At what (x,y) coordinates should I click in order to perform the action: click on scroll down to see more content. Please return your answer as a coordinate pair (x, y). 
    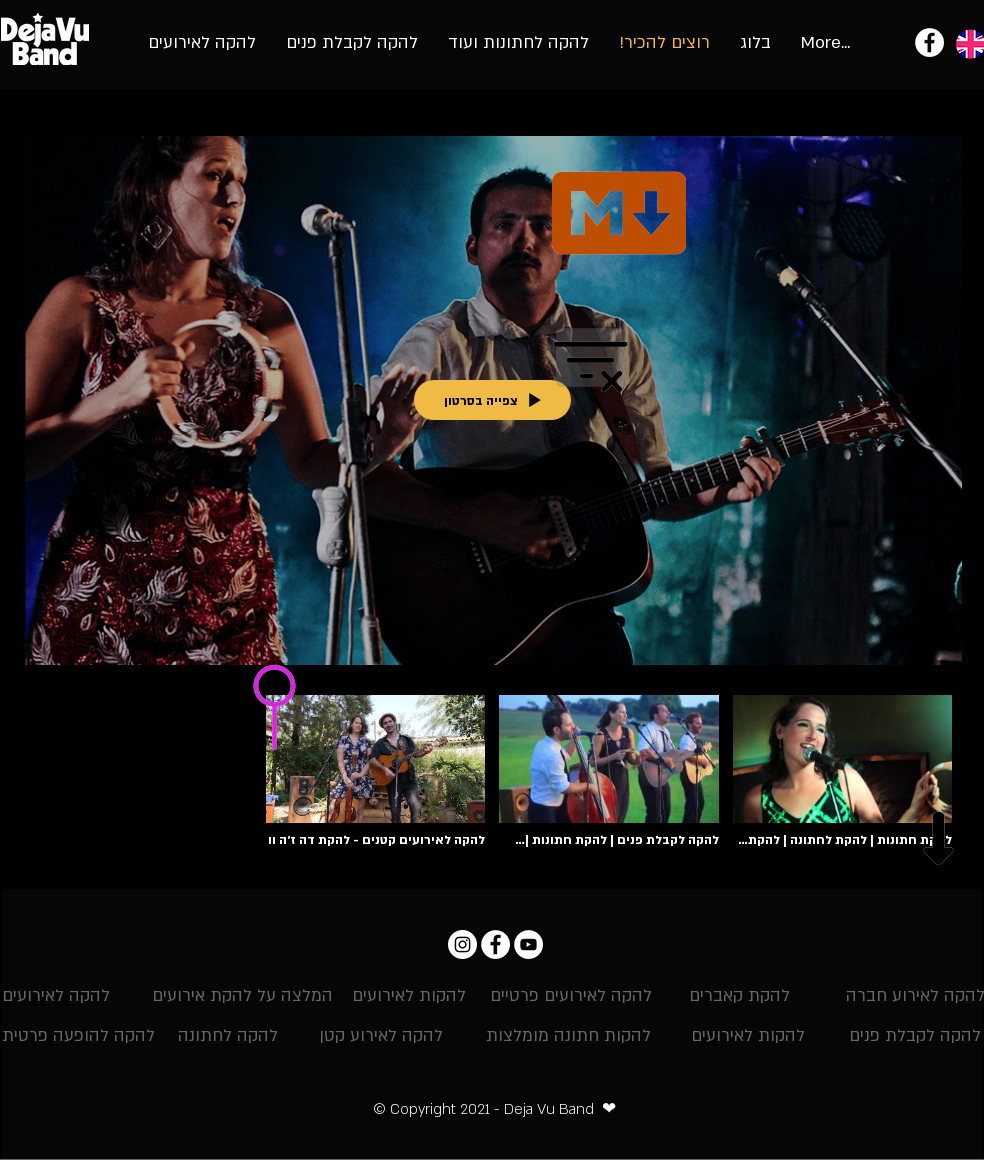
    Looking at the image, I should click on (938, 838).